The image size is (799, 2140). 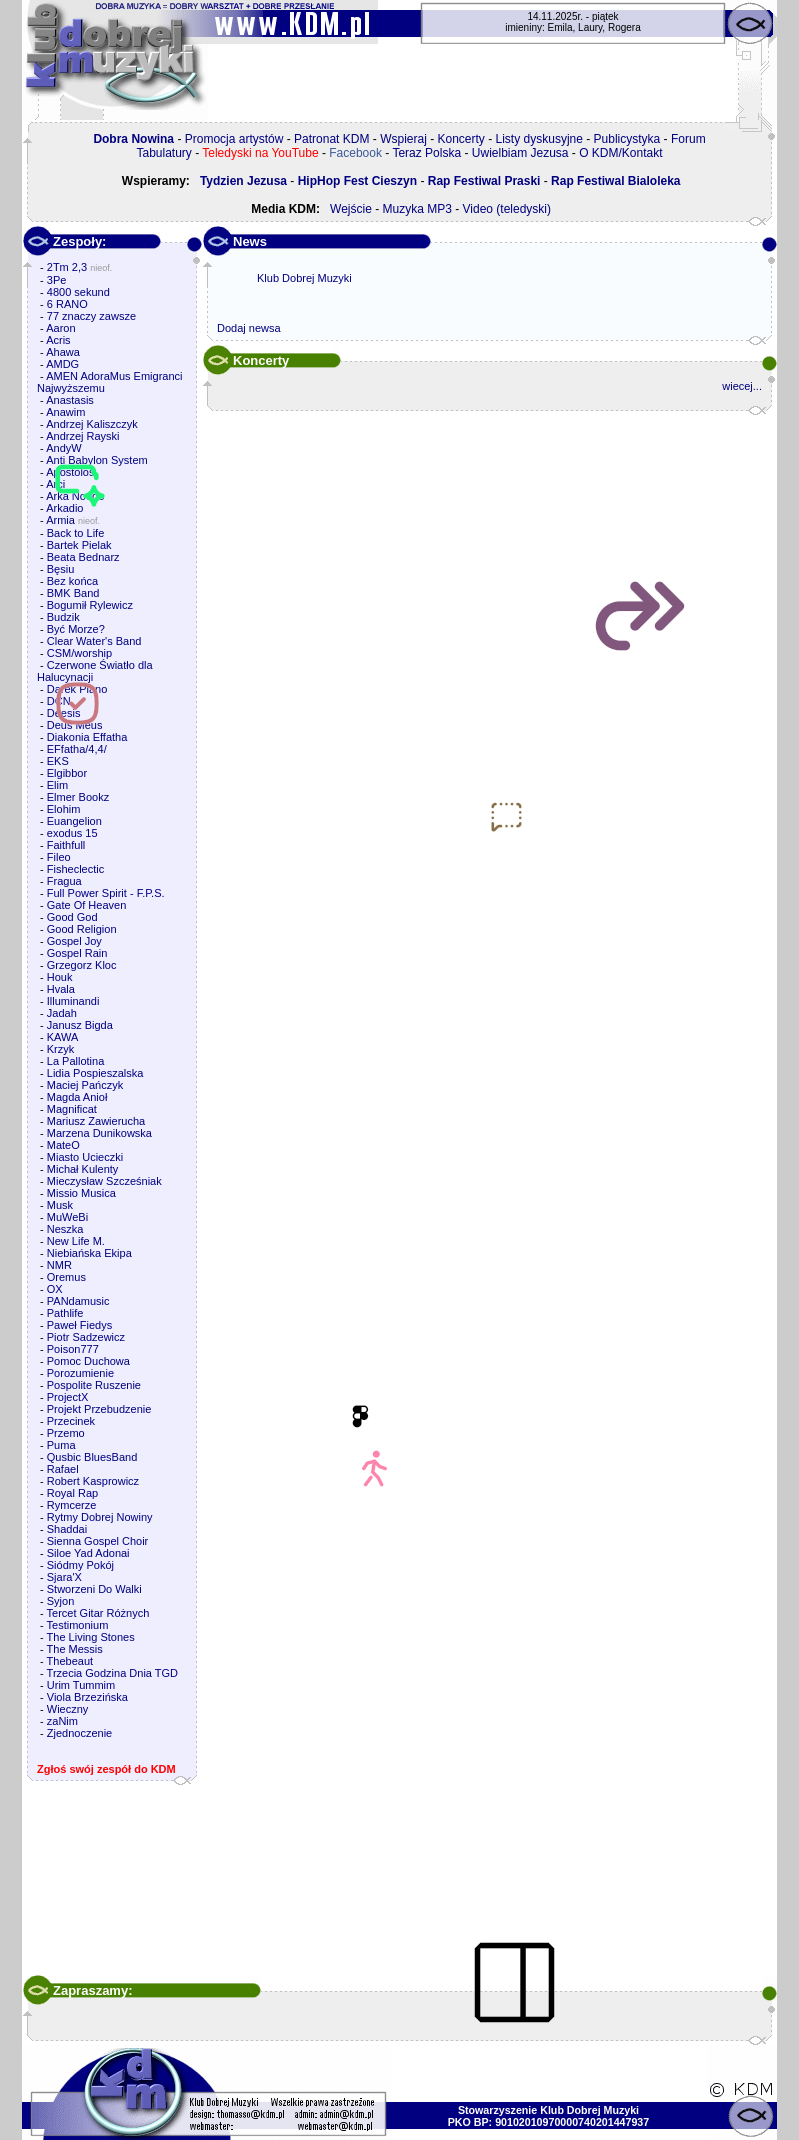 What do you see at coordinates (506, 816) in the screenshot?
I see `compose a draft message` at bounding box center [506, 816].